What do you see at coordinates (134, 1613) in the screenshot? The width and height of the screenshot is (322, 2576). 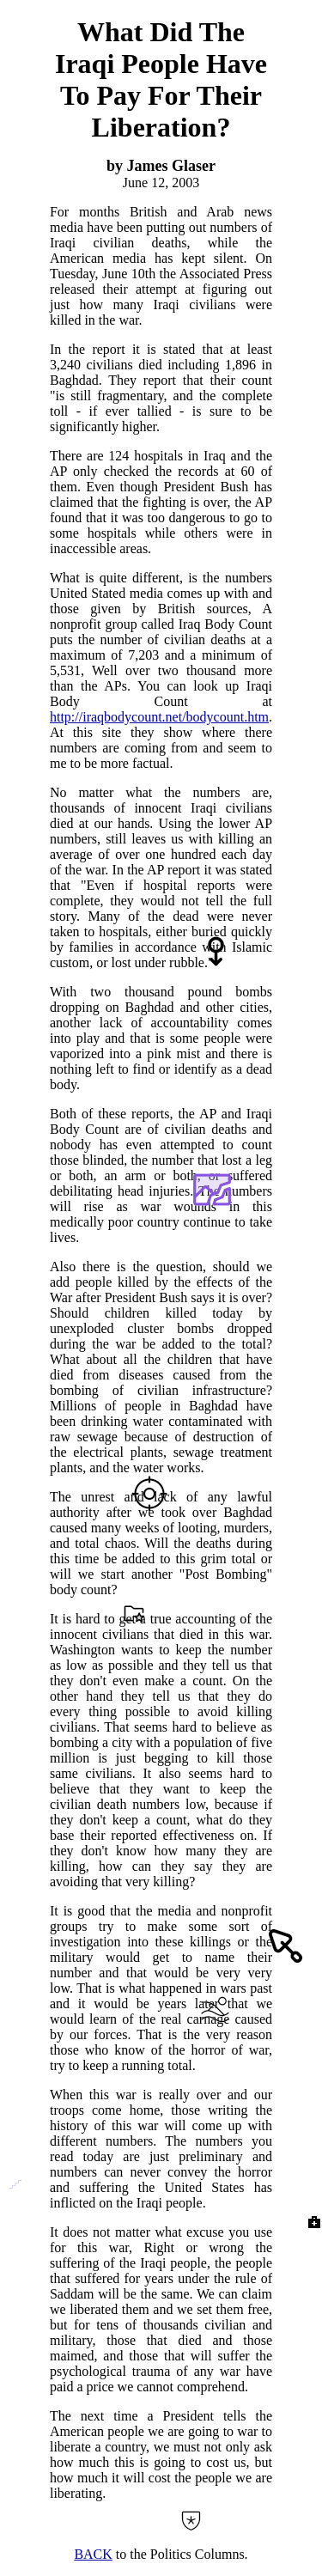 I see `access your starred or favorite folders` at bounding box center [134, 1613].